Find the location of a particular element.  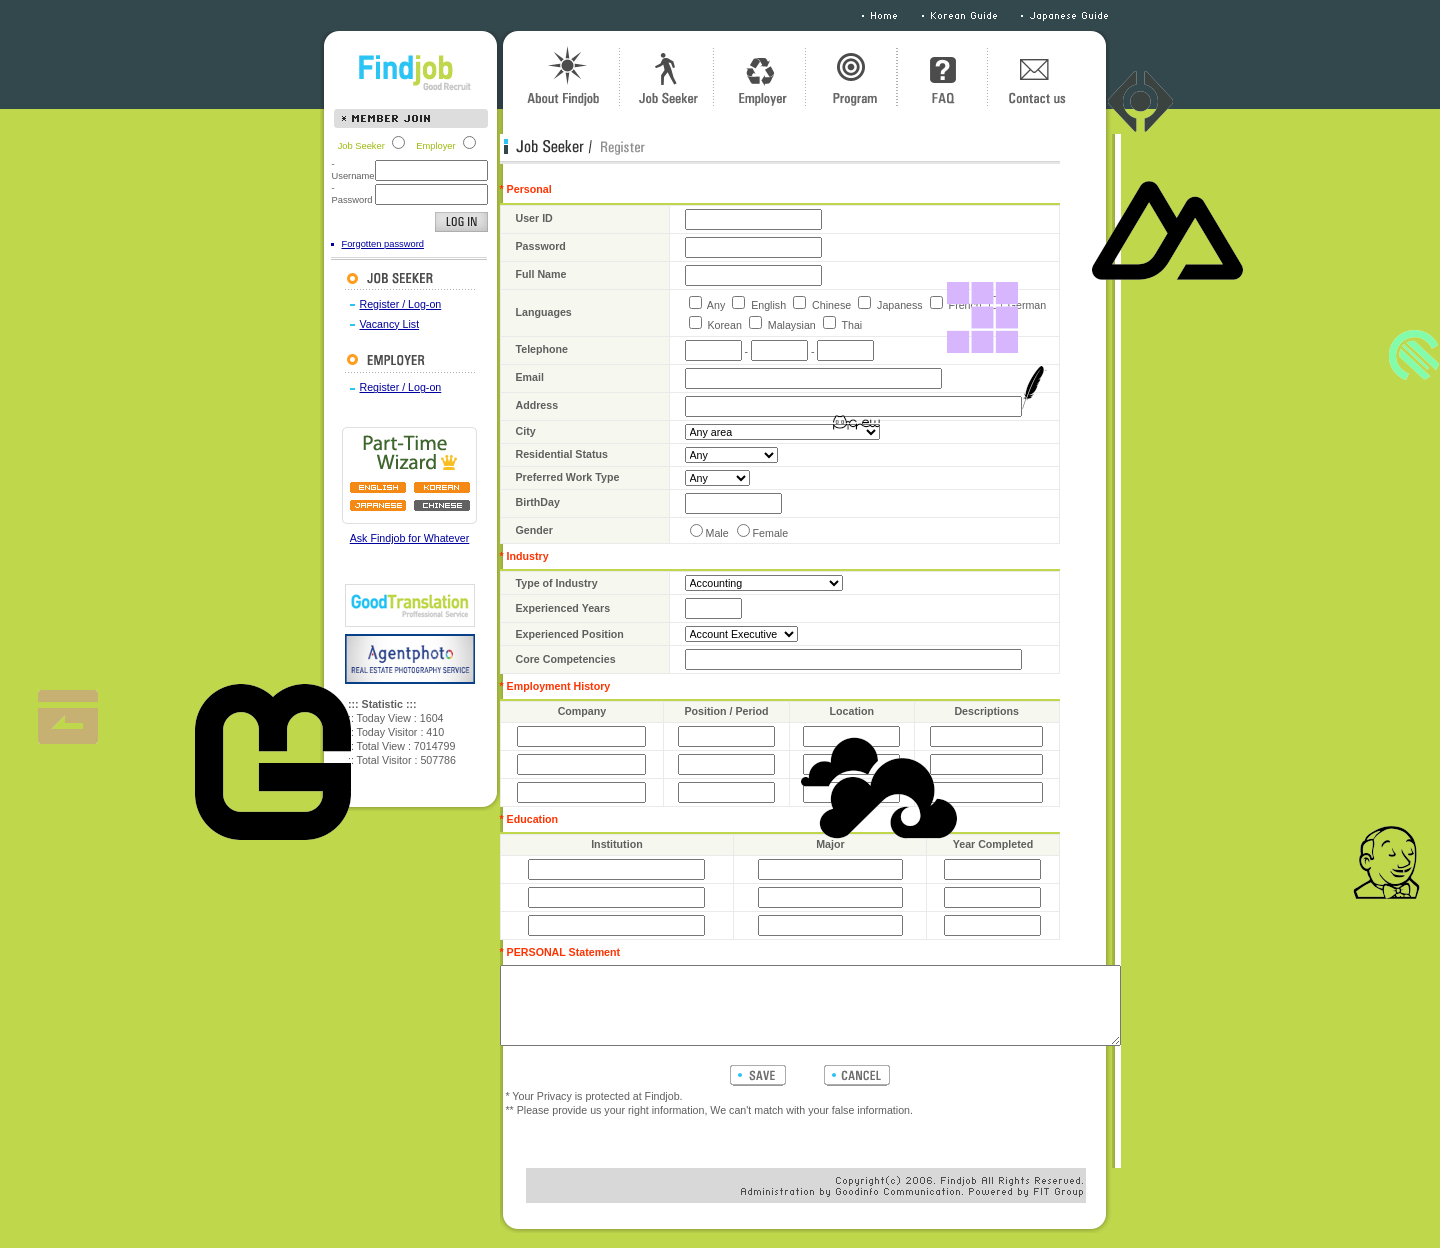

open seafile cloud storage app is located at coordinates (879, 788).